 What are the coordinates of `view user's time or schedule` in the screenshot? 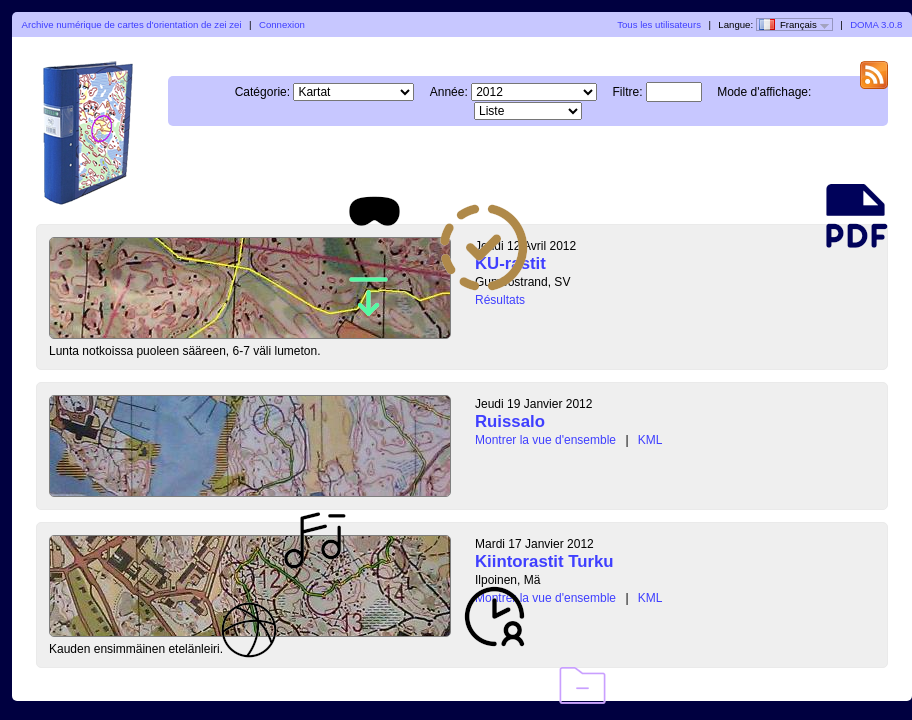 It's located at (494, 616).